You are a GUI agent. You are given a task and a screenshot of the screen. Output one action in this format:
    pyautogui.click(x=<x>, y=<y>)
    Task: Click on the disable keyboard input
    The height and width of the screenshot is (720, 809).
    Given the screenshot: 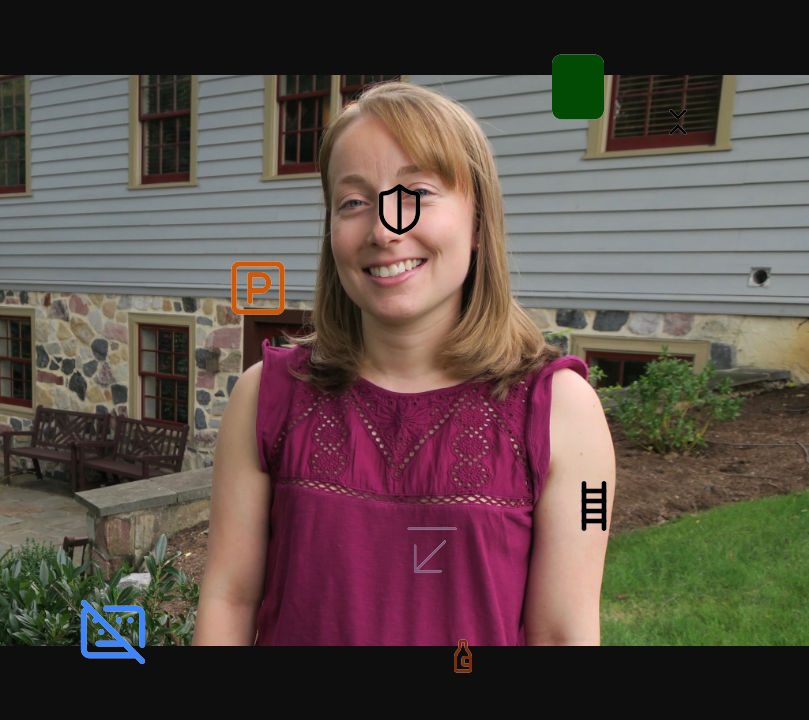 What is the action you would take?
    pyautogui.click(x=113, y=632)
    